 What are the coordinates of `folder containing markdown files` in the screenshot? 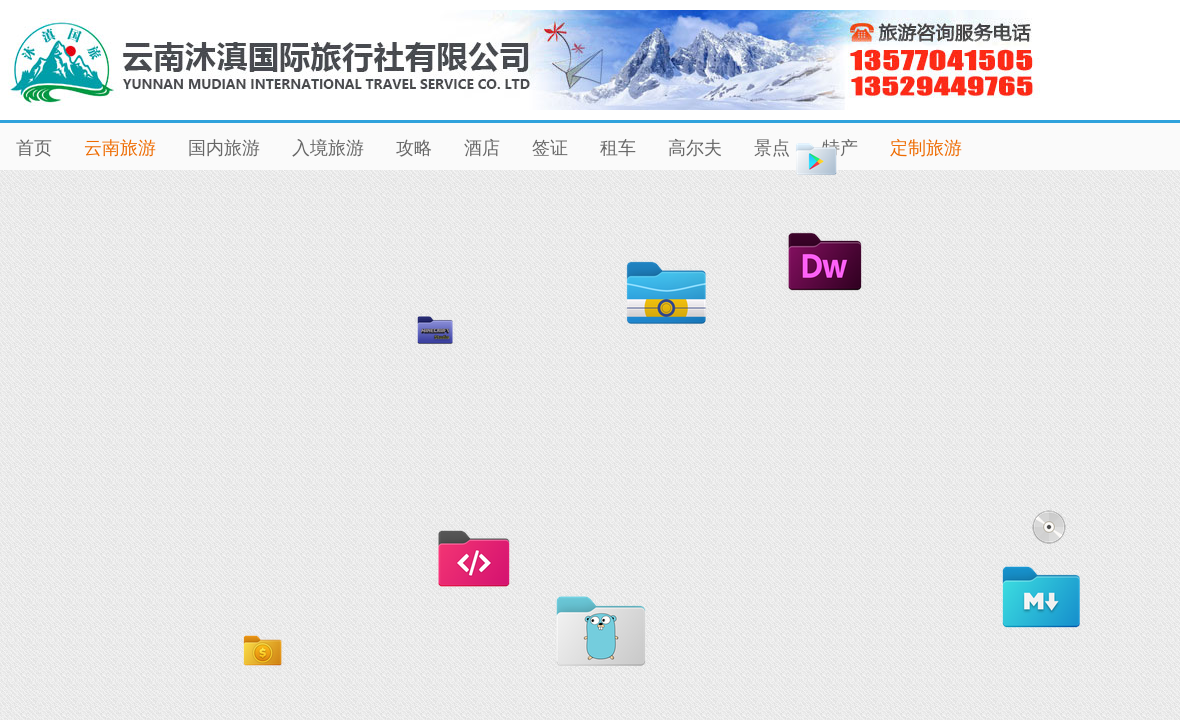 It's located at (1041, 599).